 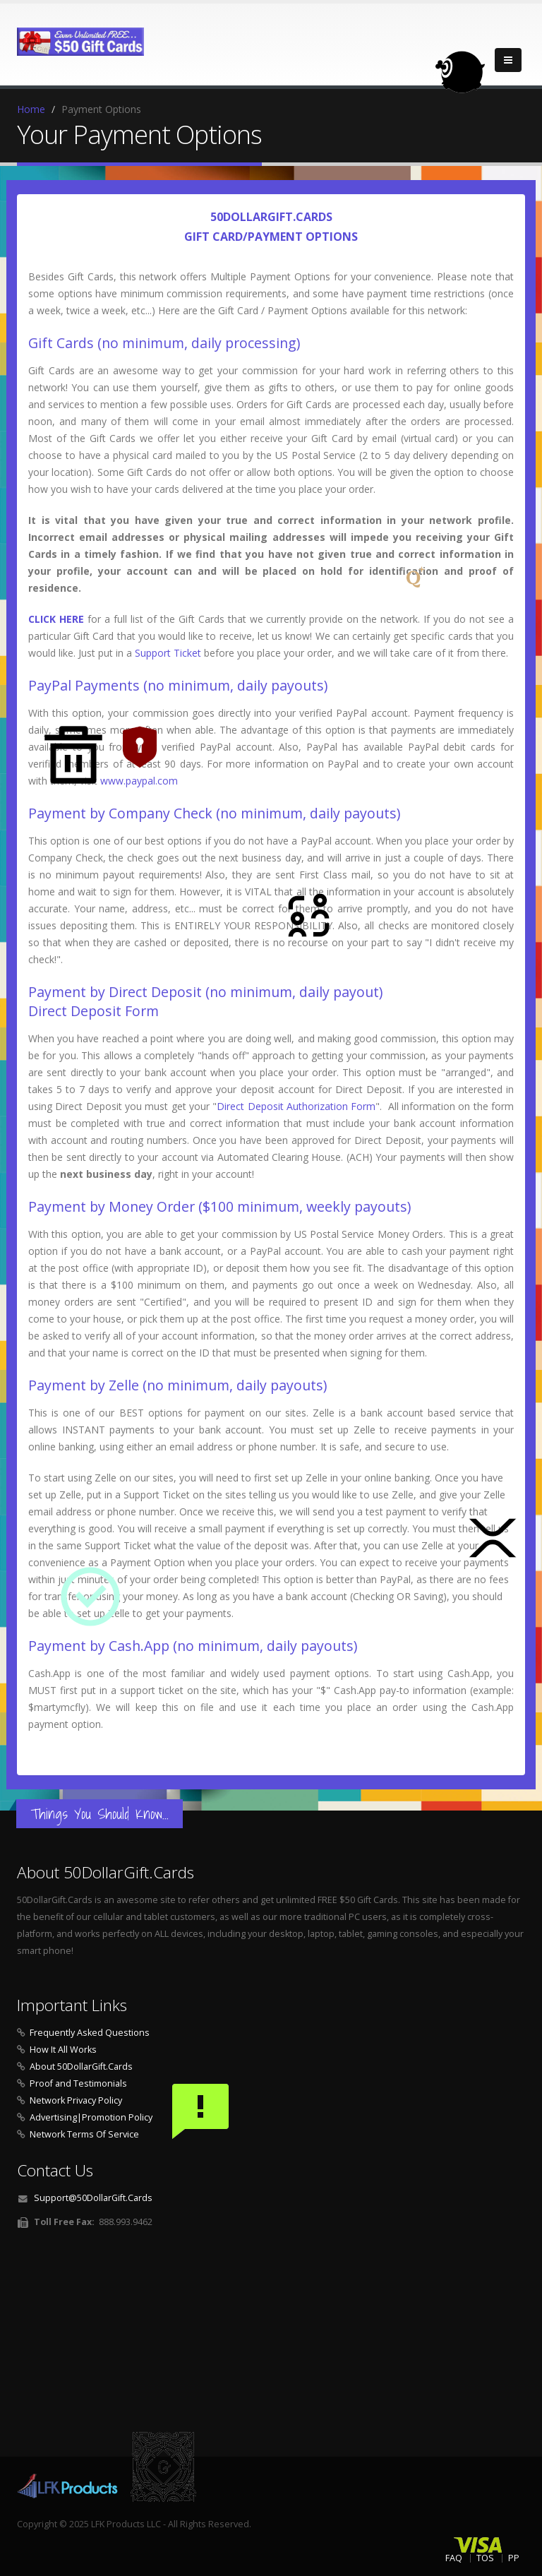 I want to click on open the gutenberg block editor, so click(x=163, y=2467).